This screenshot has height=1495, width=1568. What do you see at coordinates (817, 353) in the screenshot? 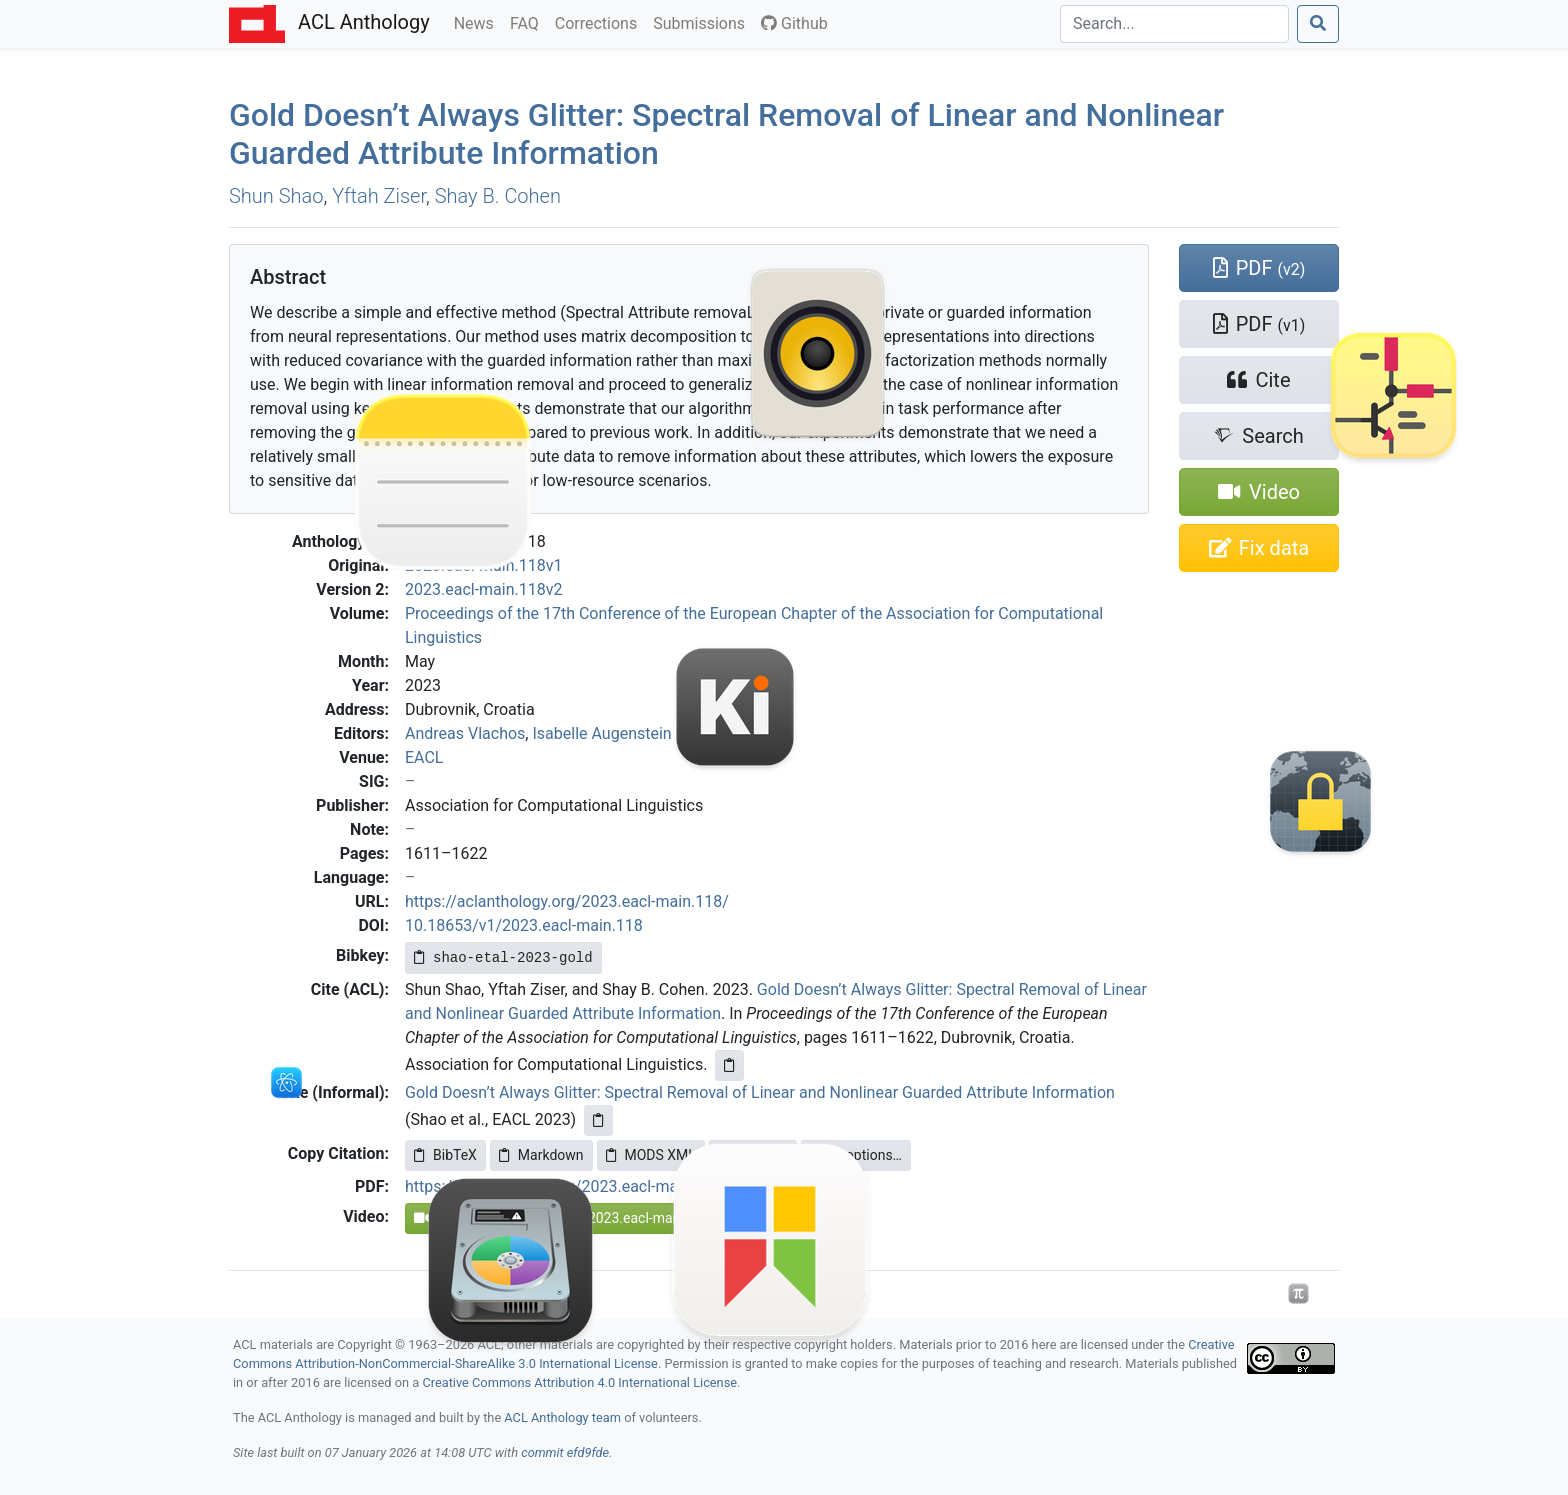
I see `open Rhythmbox music player` at bounding box center [817, 353].